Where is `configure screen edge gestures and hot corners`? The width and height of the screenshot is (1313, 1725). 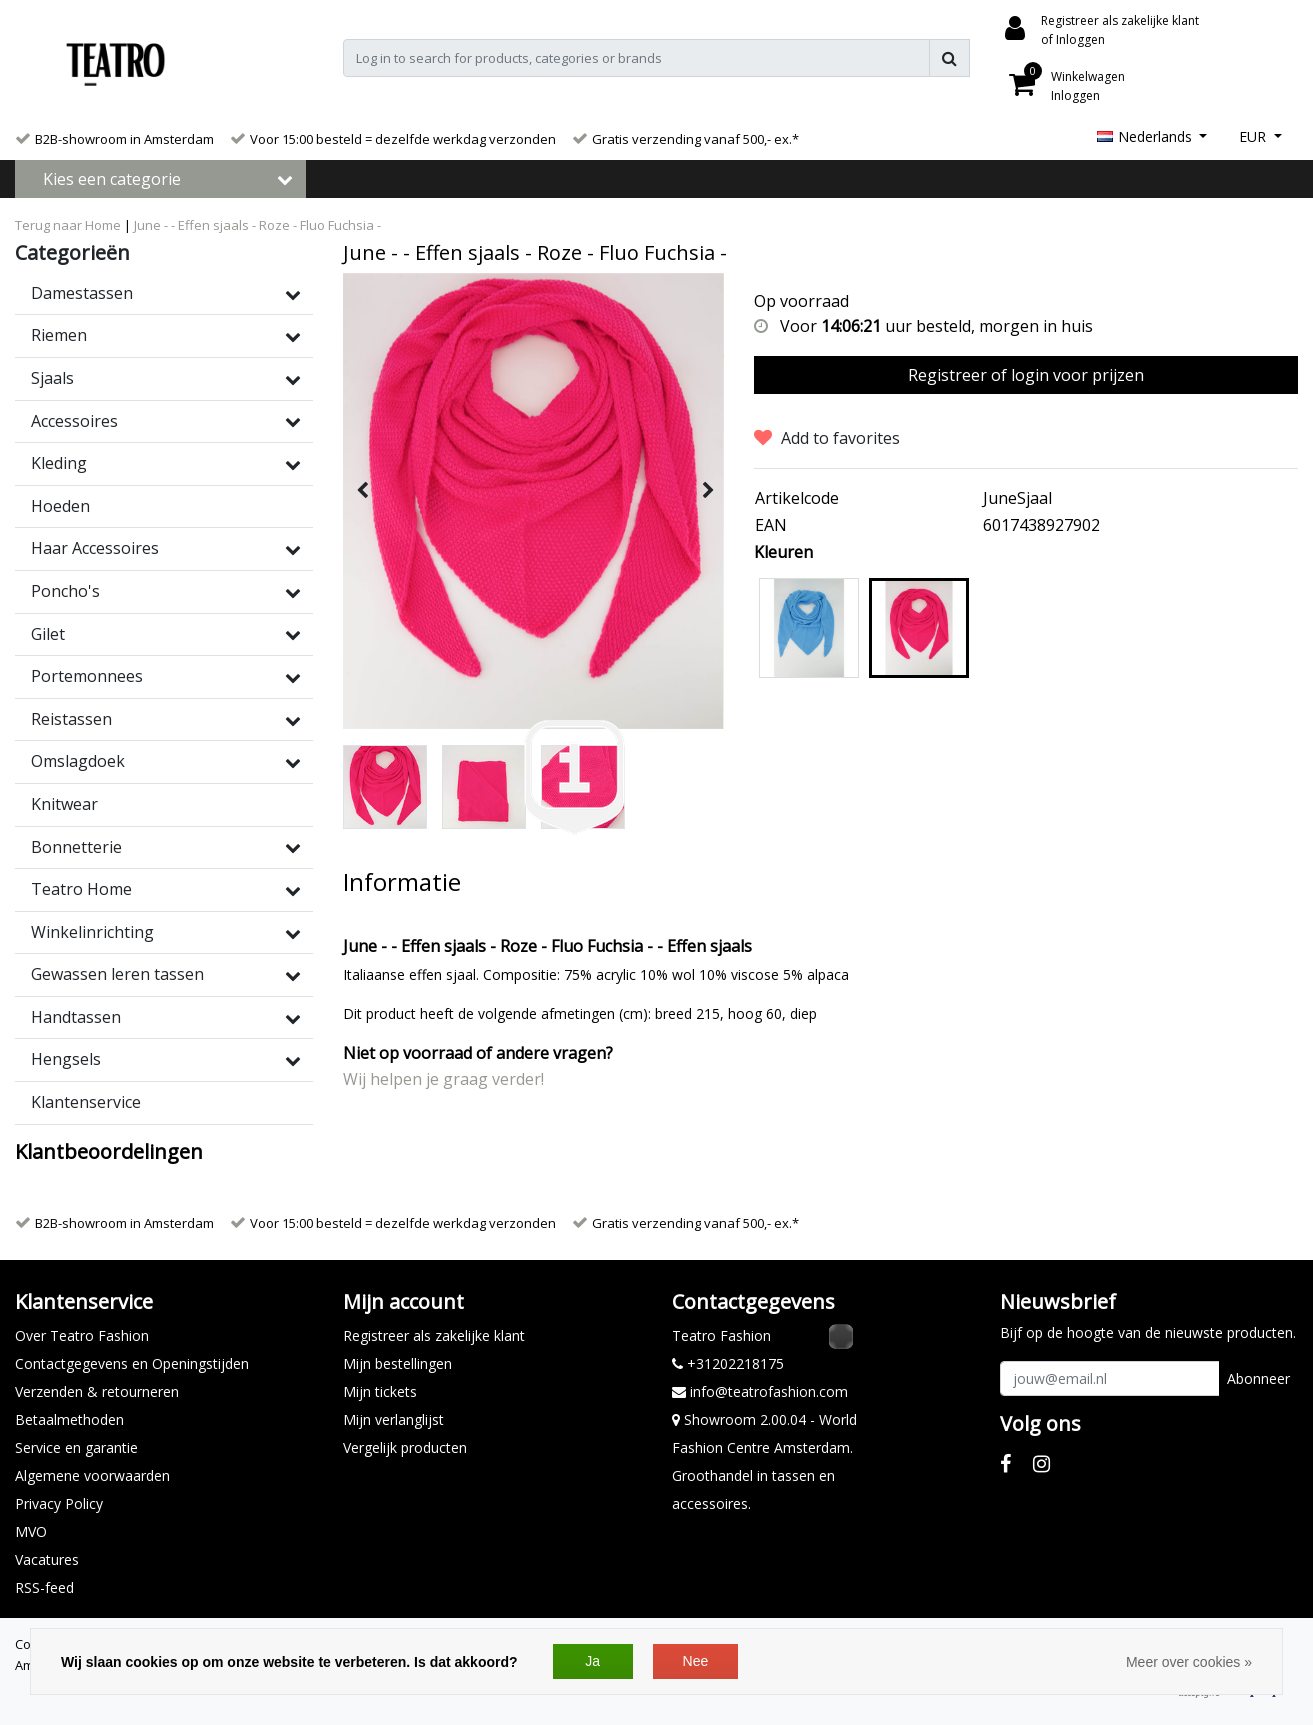
configure screen edge gestures and hot corners is located at coordinates (841, 1337).